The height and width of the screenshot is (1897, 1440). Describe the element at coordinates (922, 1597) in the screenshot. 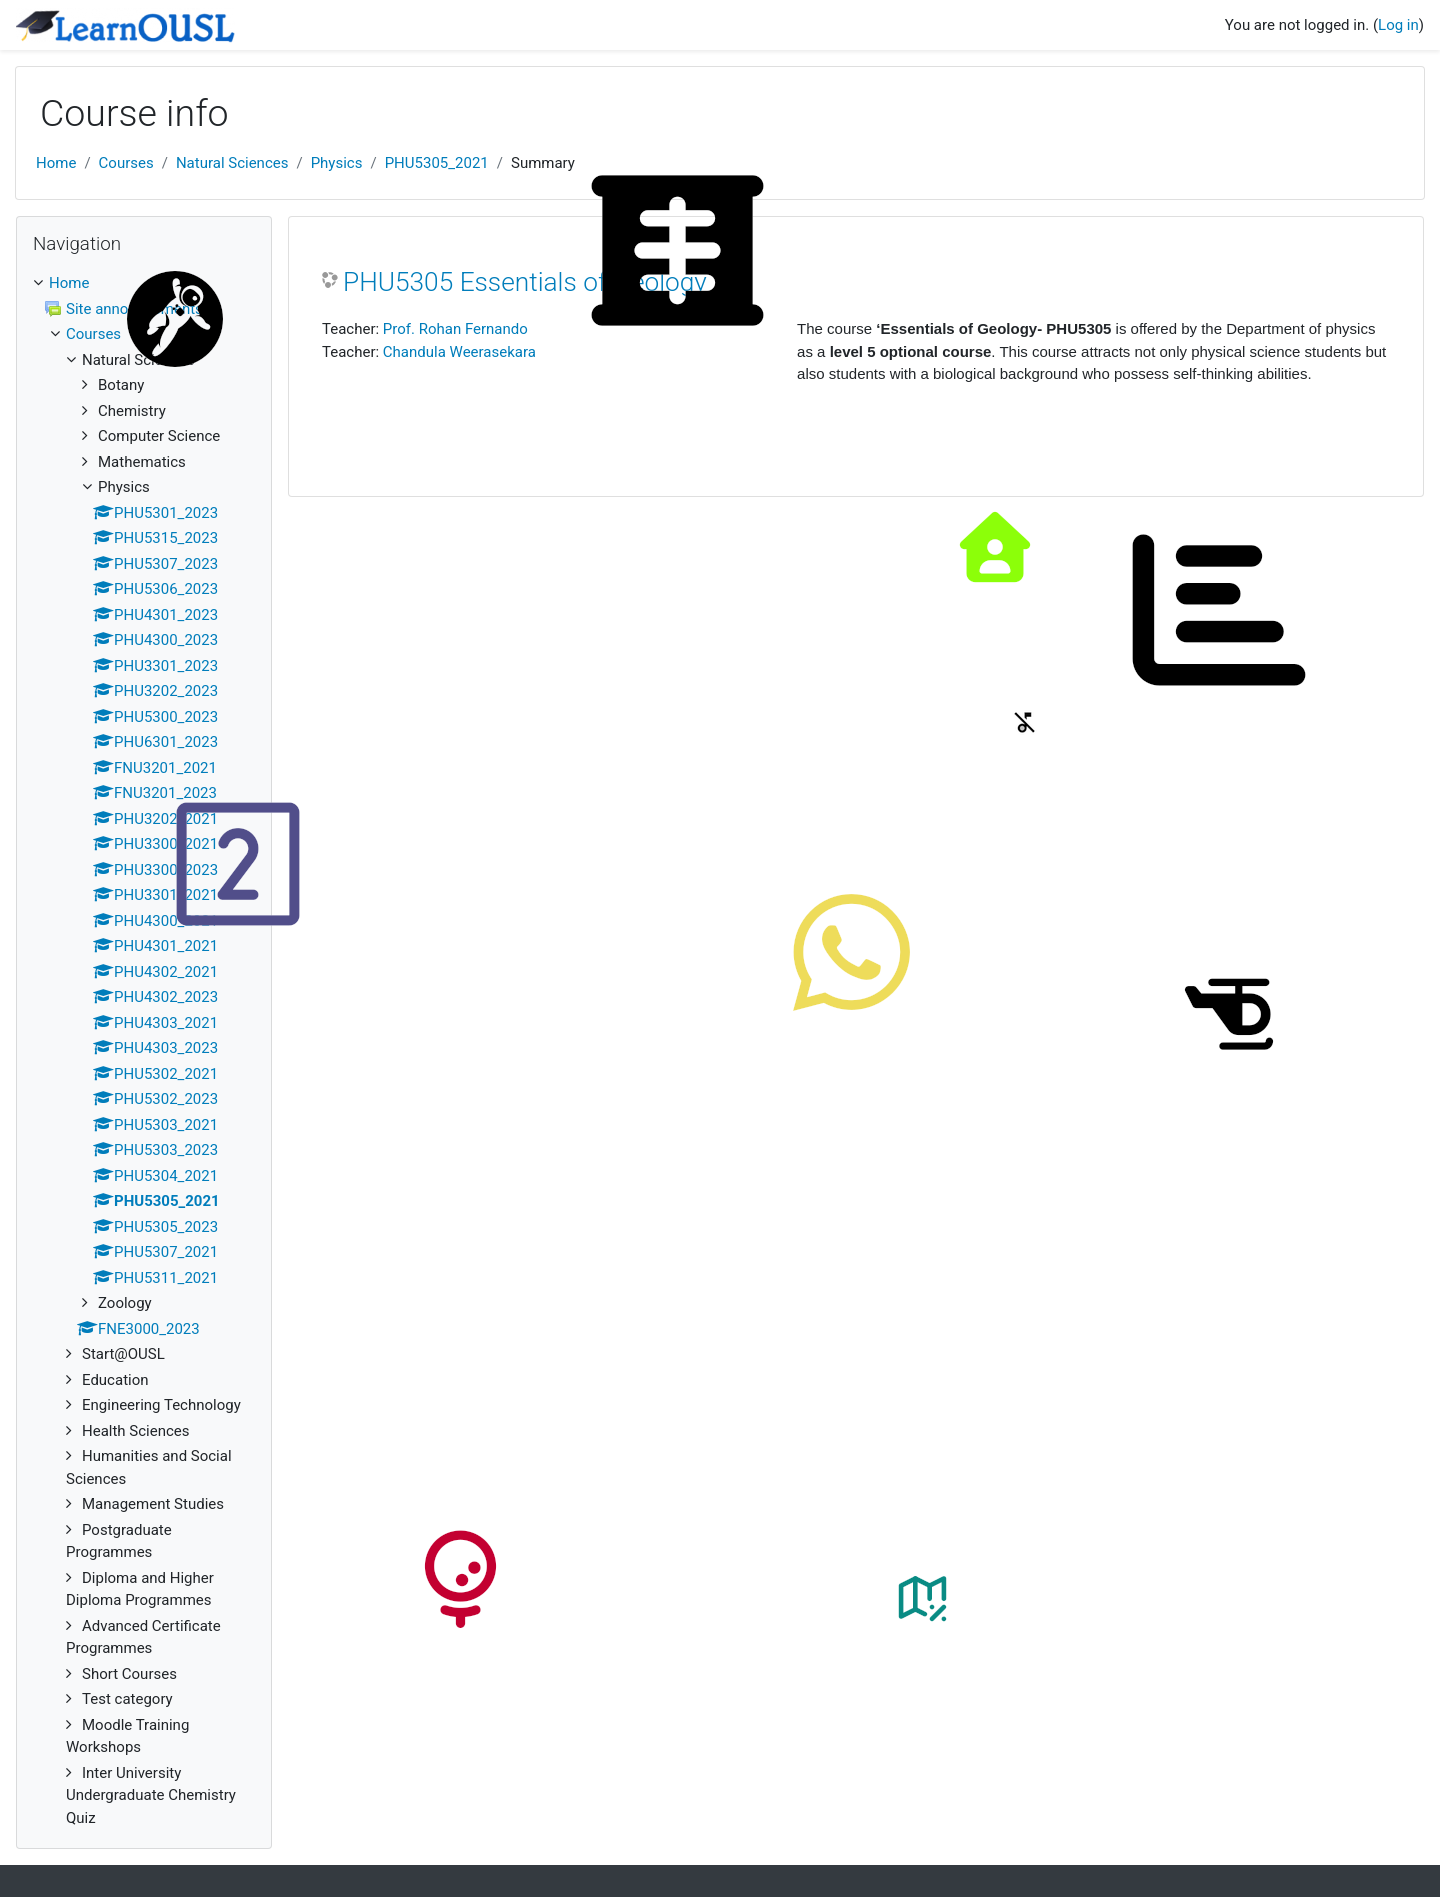

I see `view deals and discounts nearby` at that location.